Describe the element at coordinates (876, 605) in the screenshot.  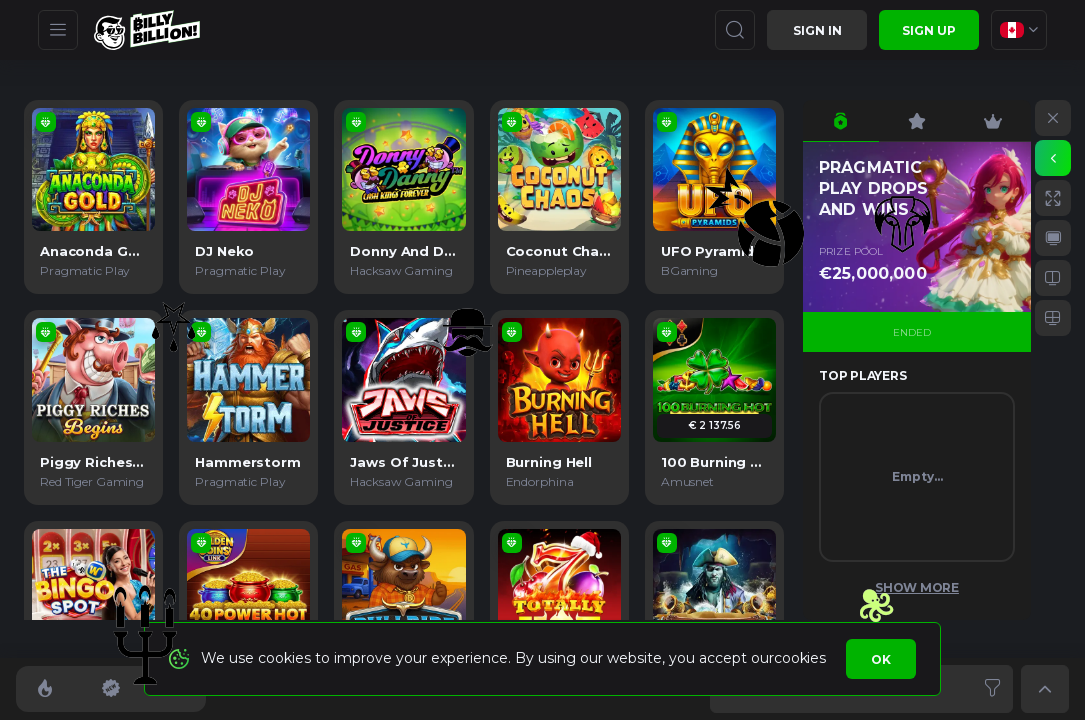
I see `indicates an aquatic or ocean-themed game element` at that location.